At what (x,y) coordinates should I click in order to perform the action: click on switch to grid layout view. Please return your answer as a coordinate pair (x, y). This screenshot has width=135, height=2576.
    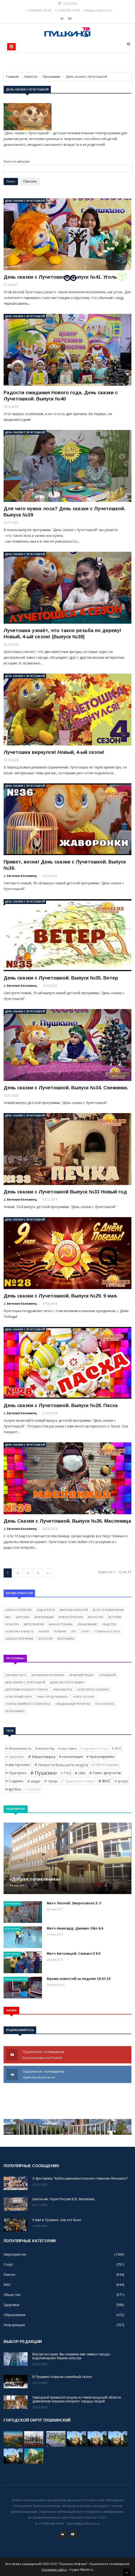
    Looking at the image, I should click on (114, 329).